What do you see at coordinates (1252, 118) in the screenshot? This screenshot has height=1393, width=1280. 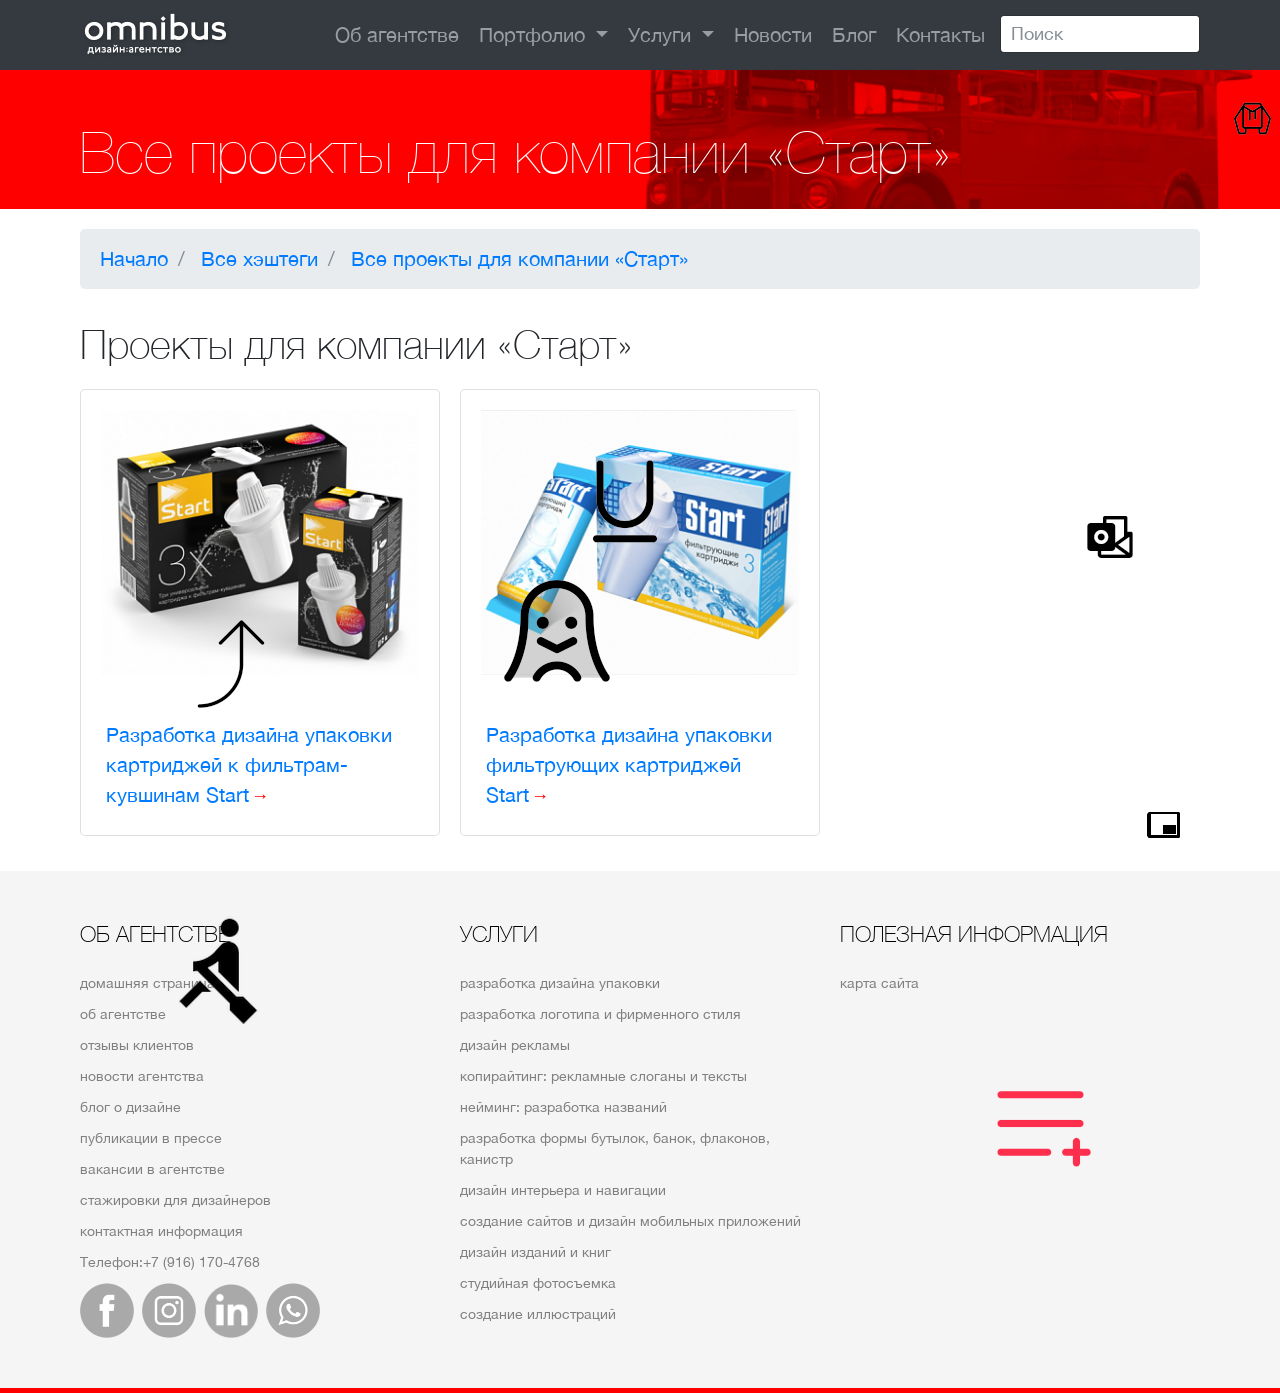 I see `browse hoodies or sweatshirts` at bounding box center [1252, 118].